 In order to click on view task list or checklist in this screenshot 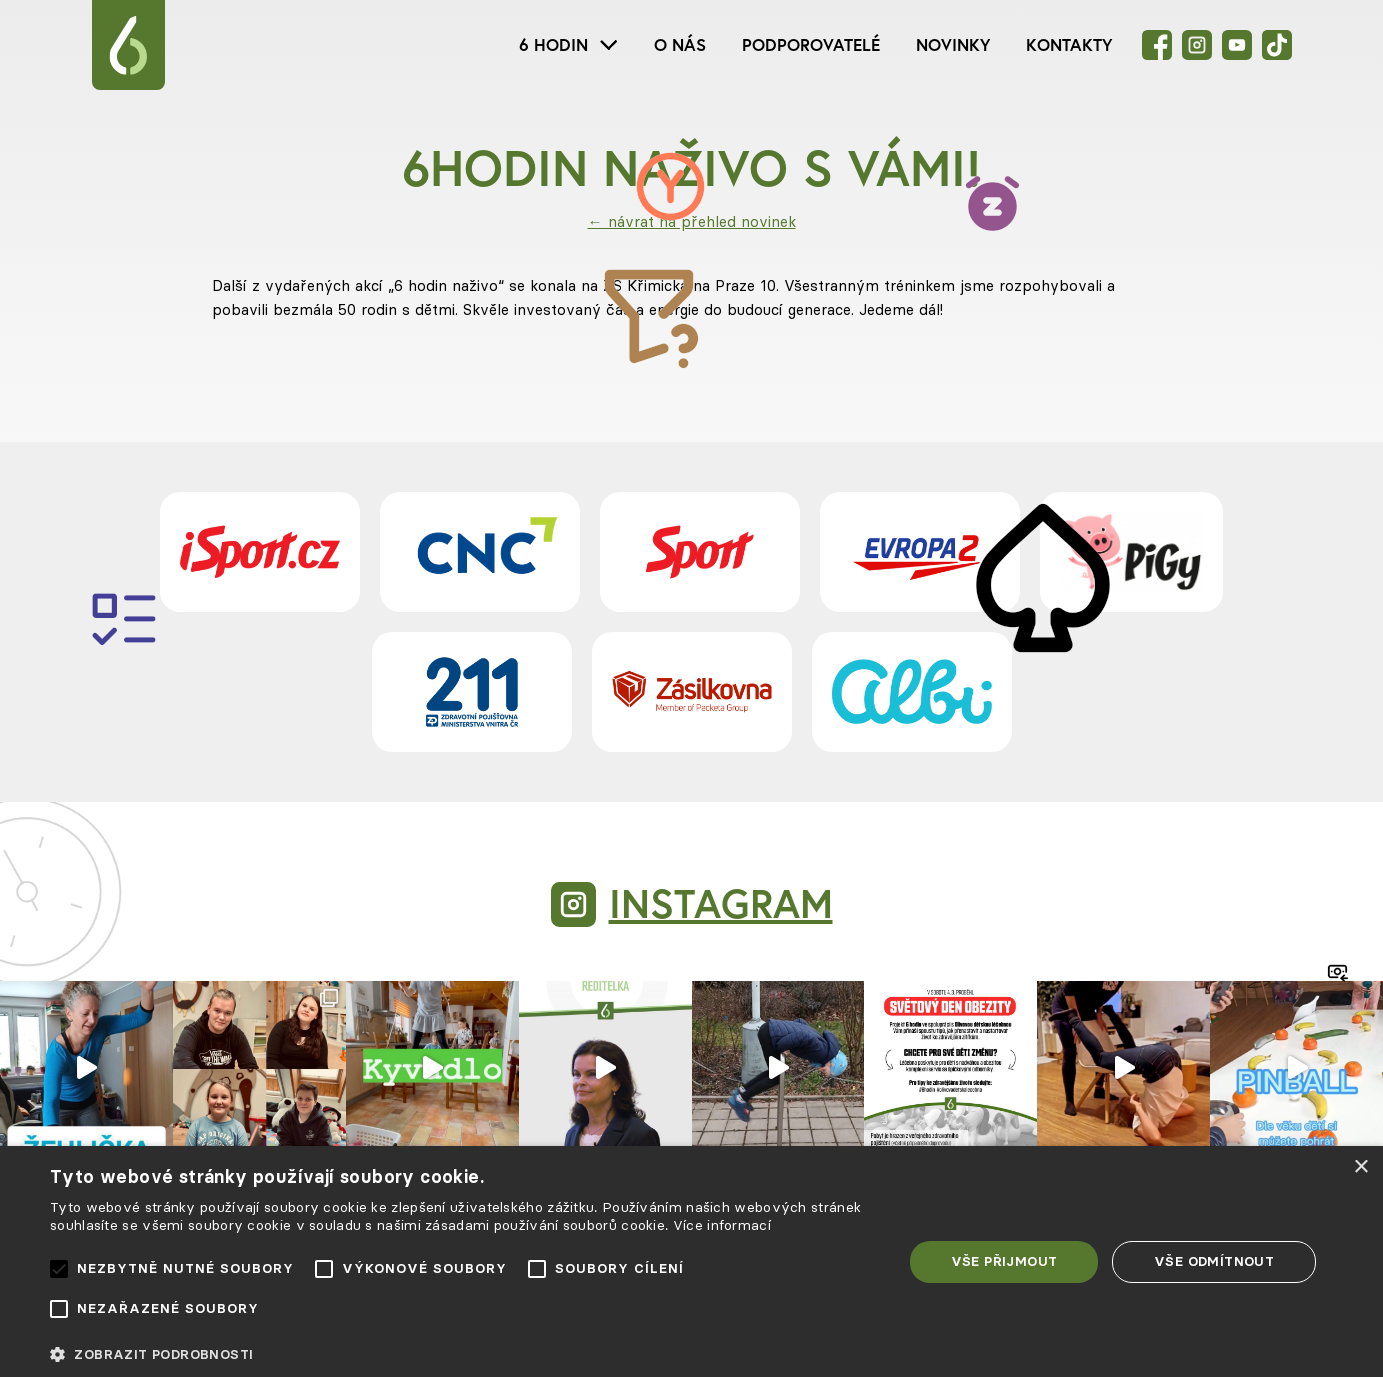, I will do `click(124, 618)`.